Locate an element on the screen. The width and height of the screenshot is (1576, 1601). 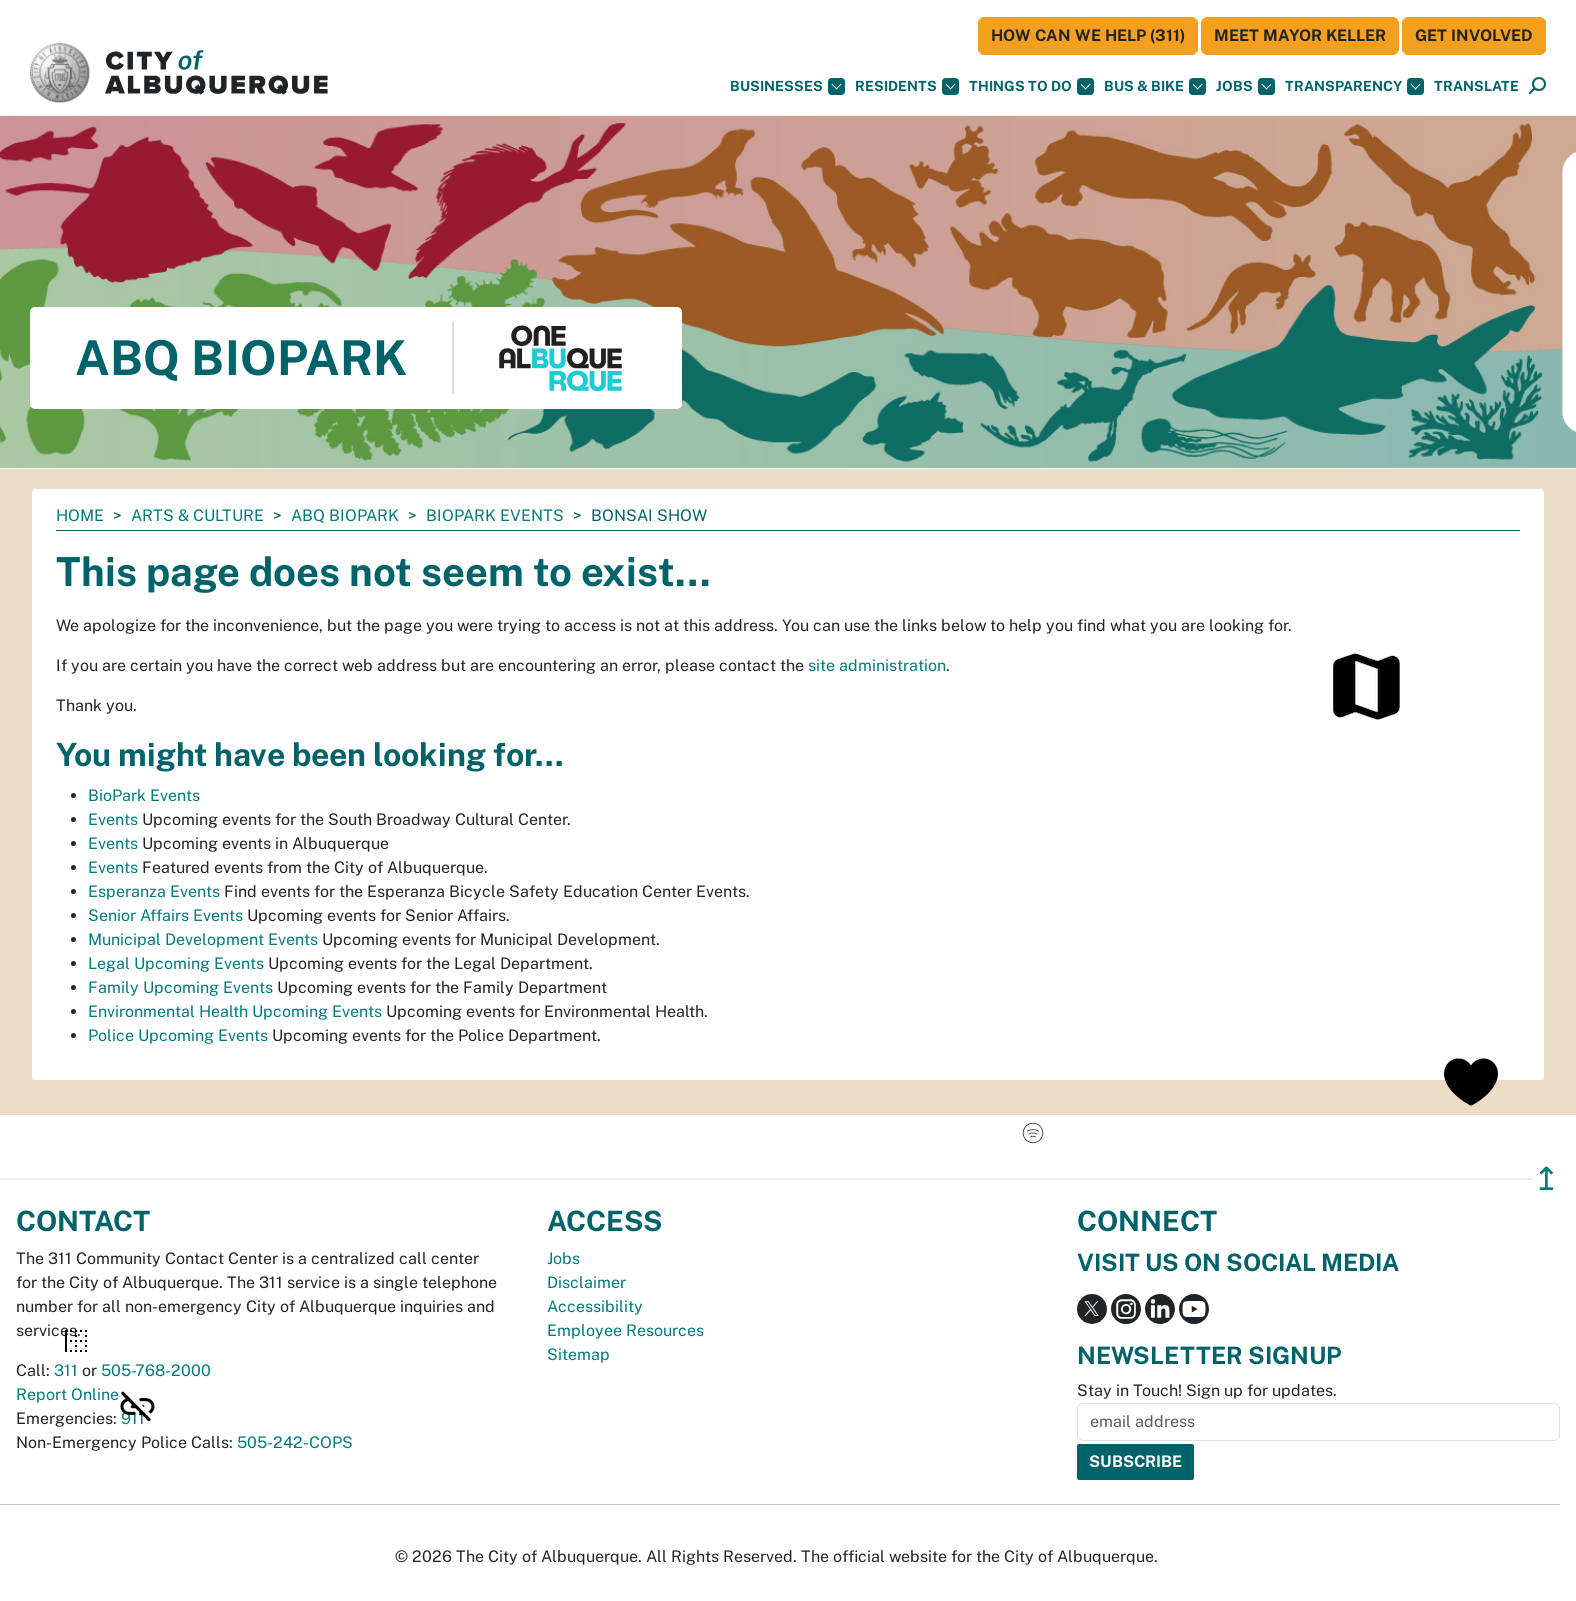
open map view is located at coordinates (1366, 686).